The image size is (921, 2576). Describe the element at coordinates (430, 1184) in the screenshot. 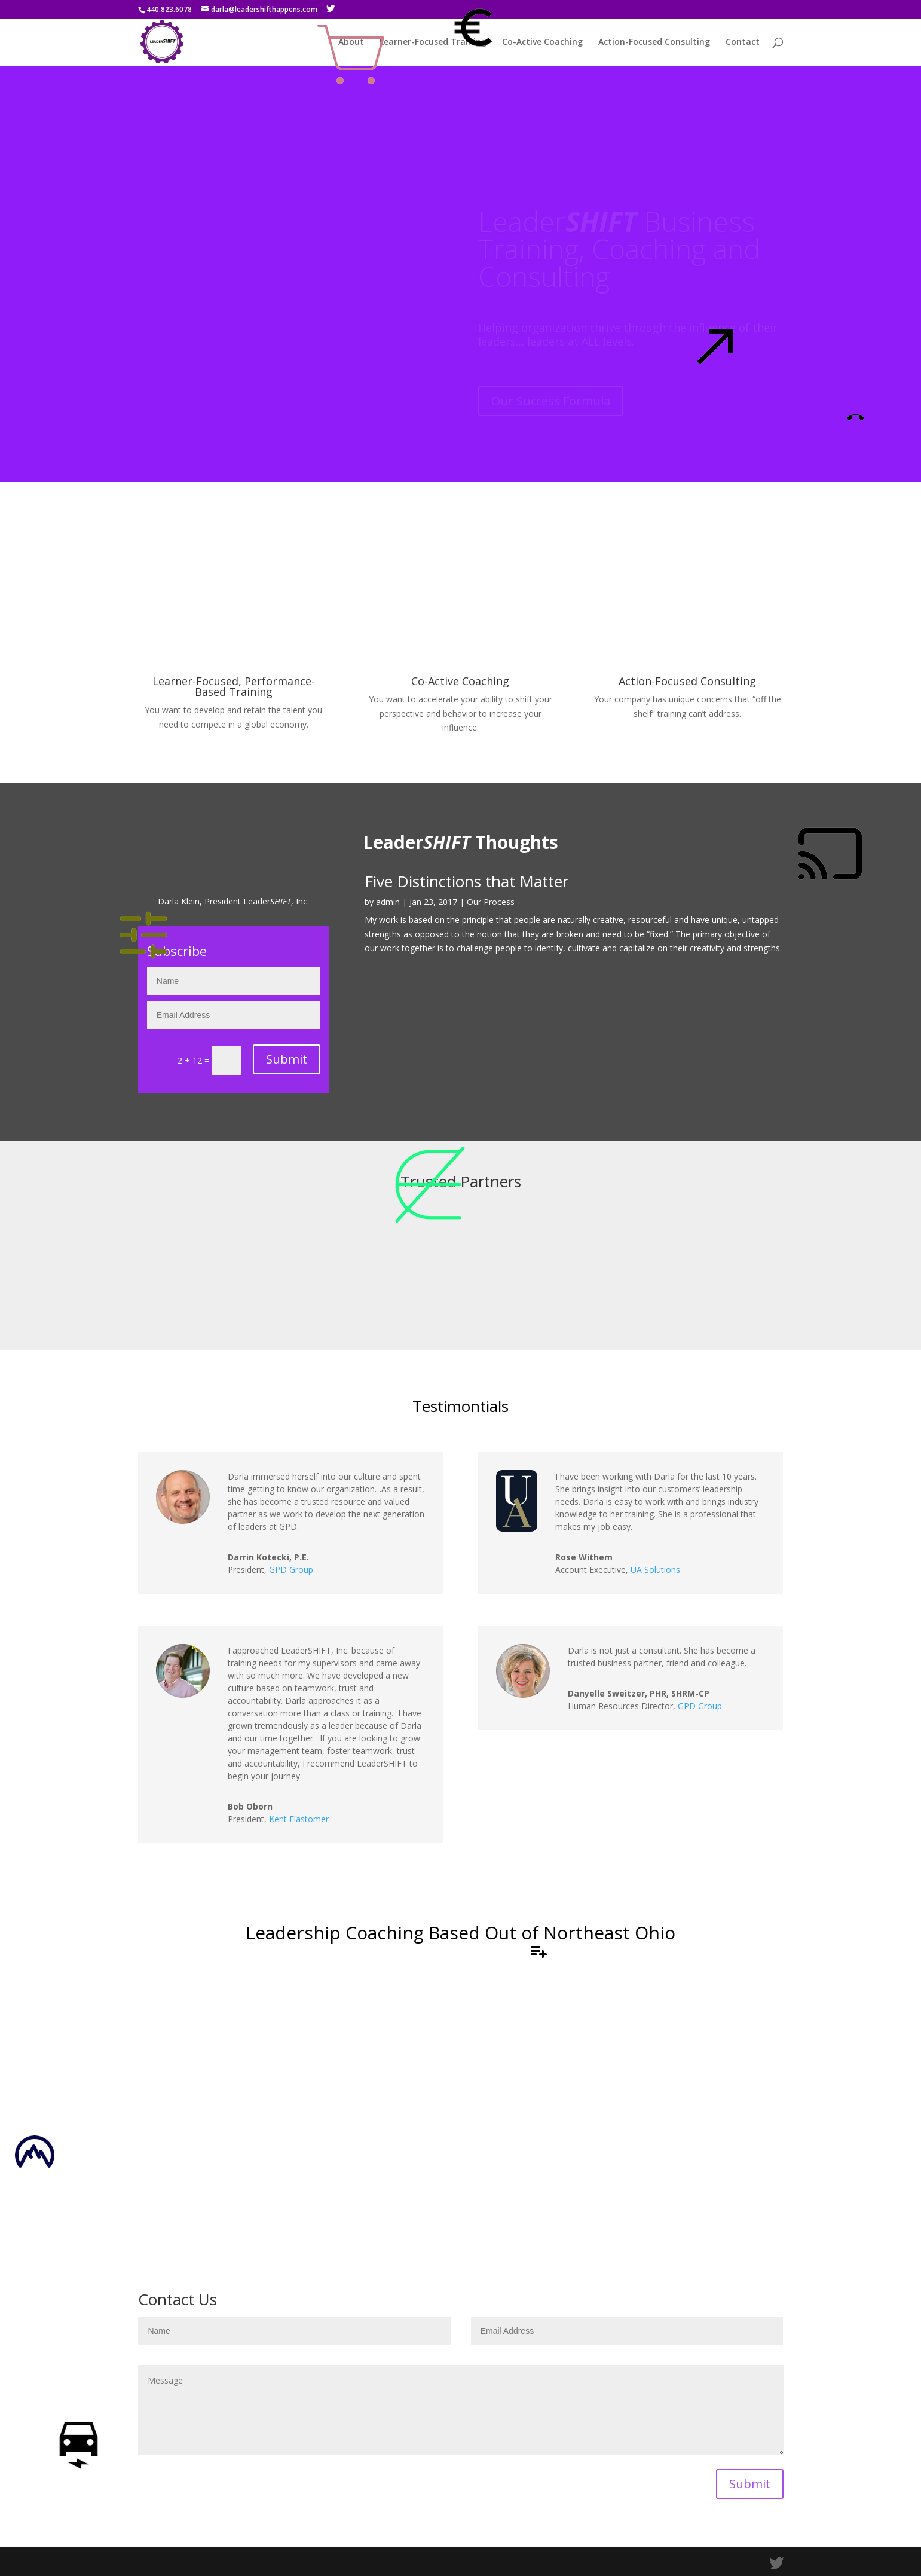

I see `indicates item is not part of a set or group` at that location.